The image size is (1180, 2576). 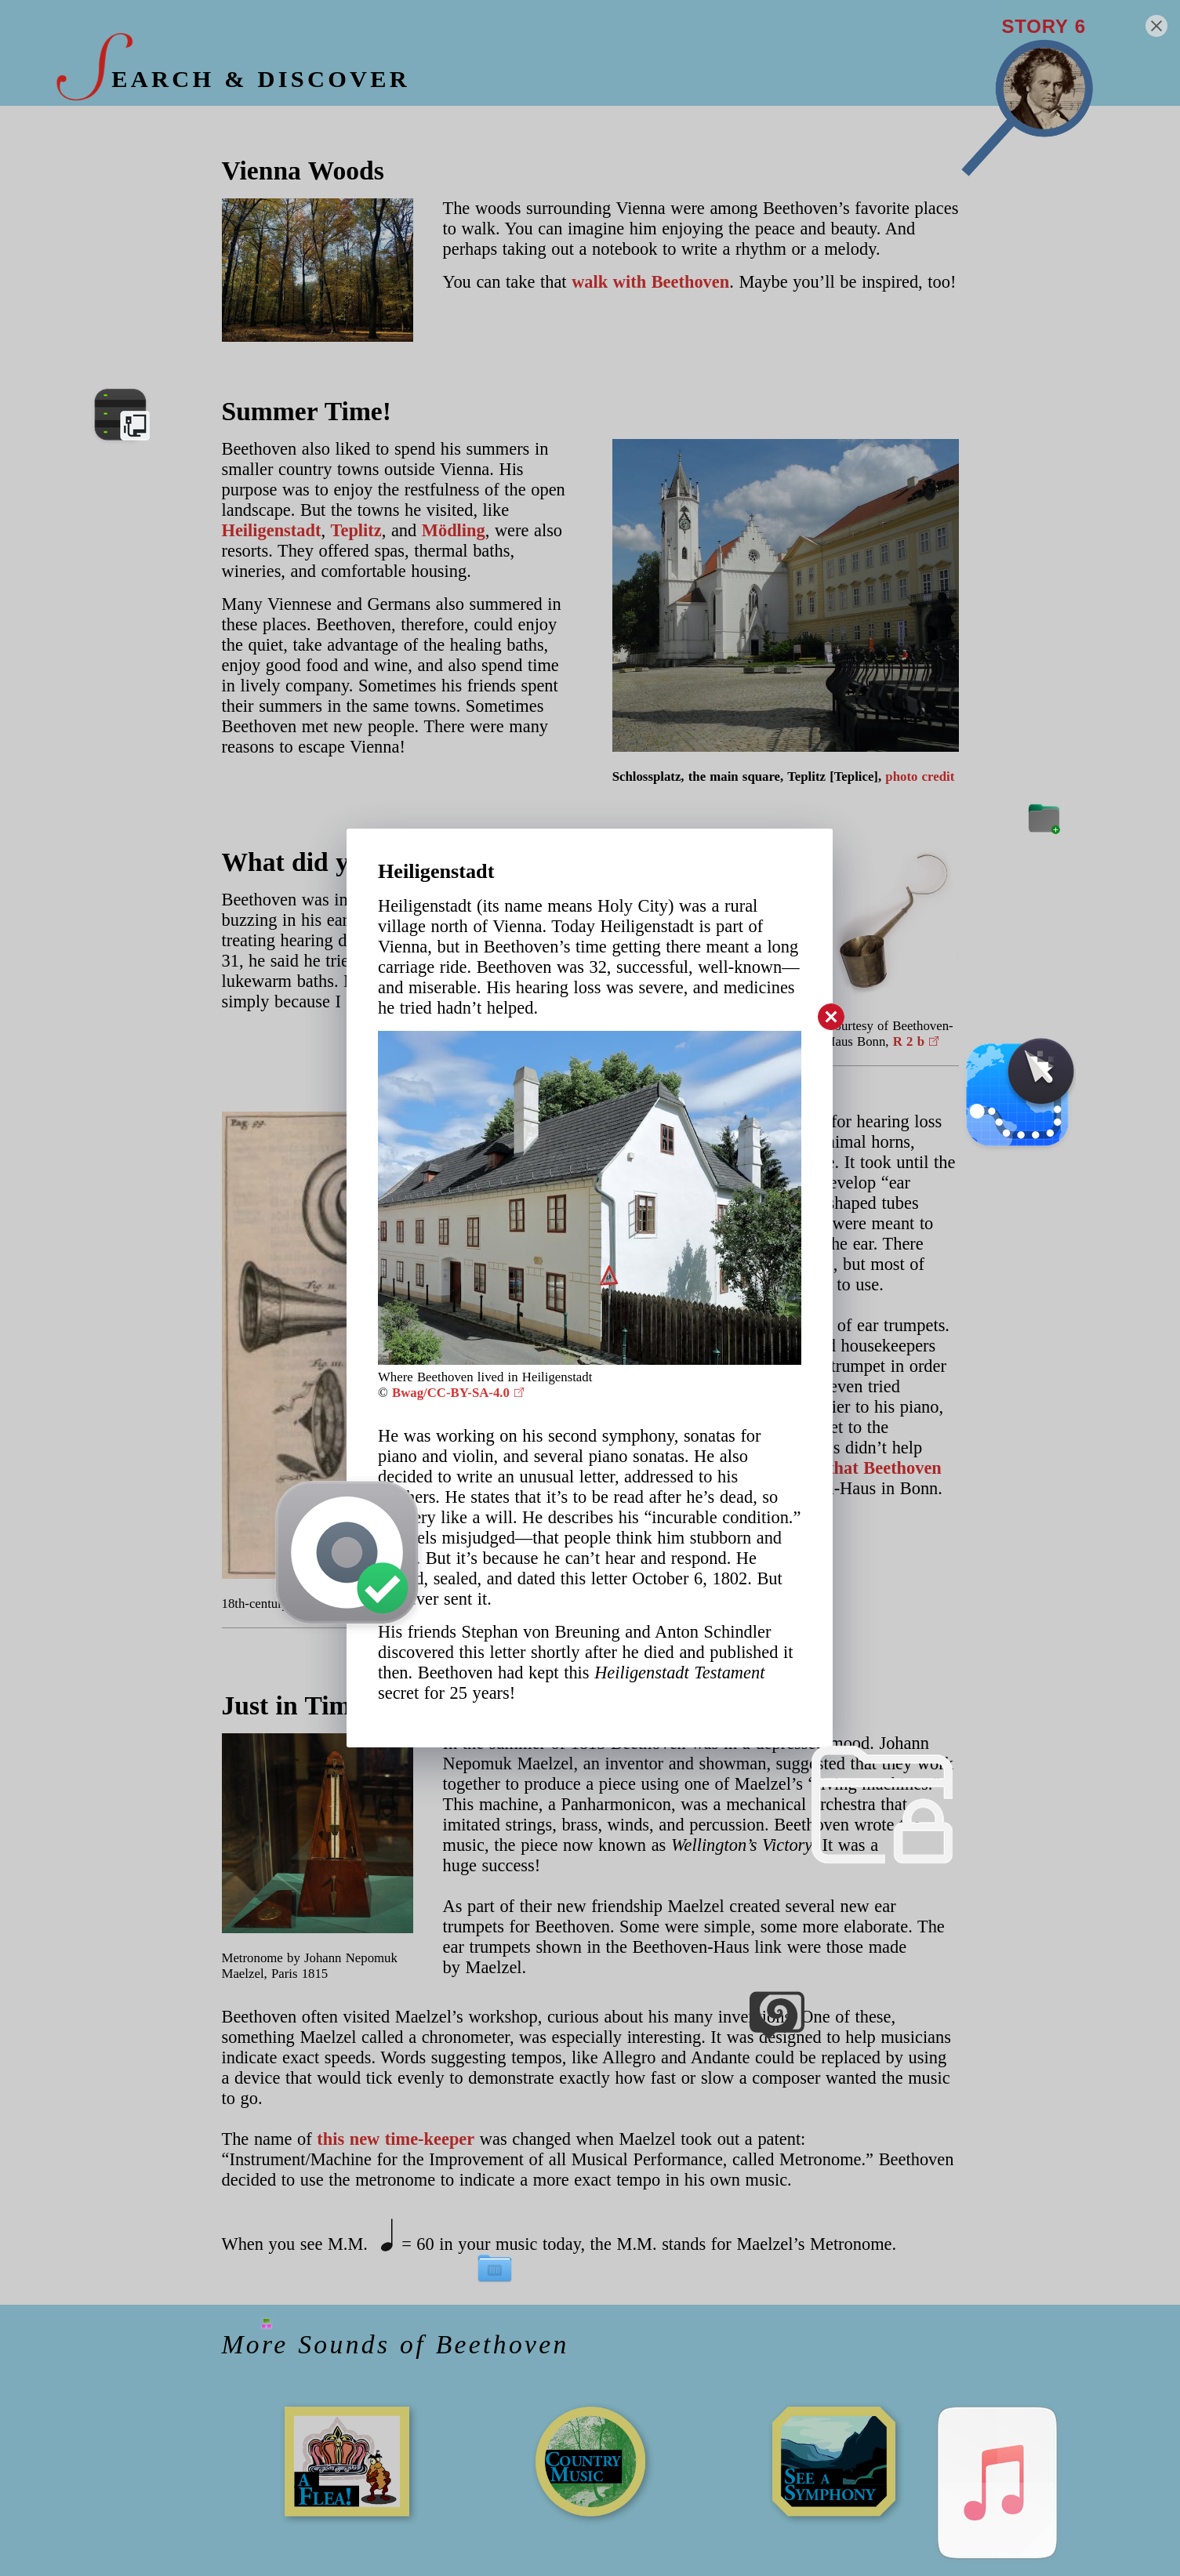 I want to click on open fractal messaging app, so click(x=777, y=2015).